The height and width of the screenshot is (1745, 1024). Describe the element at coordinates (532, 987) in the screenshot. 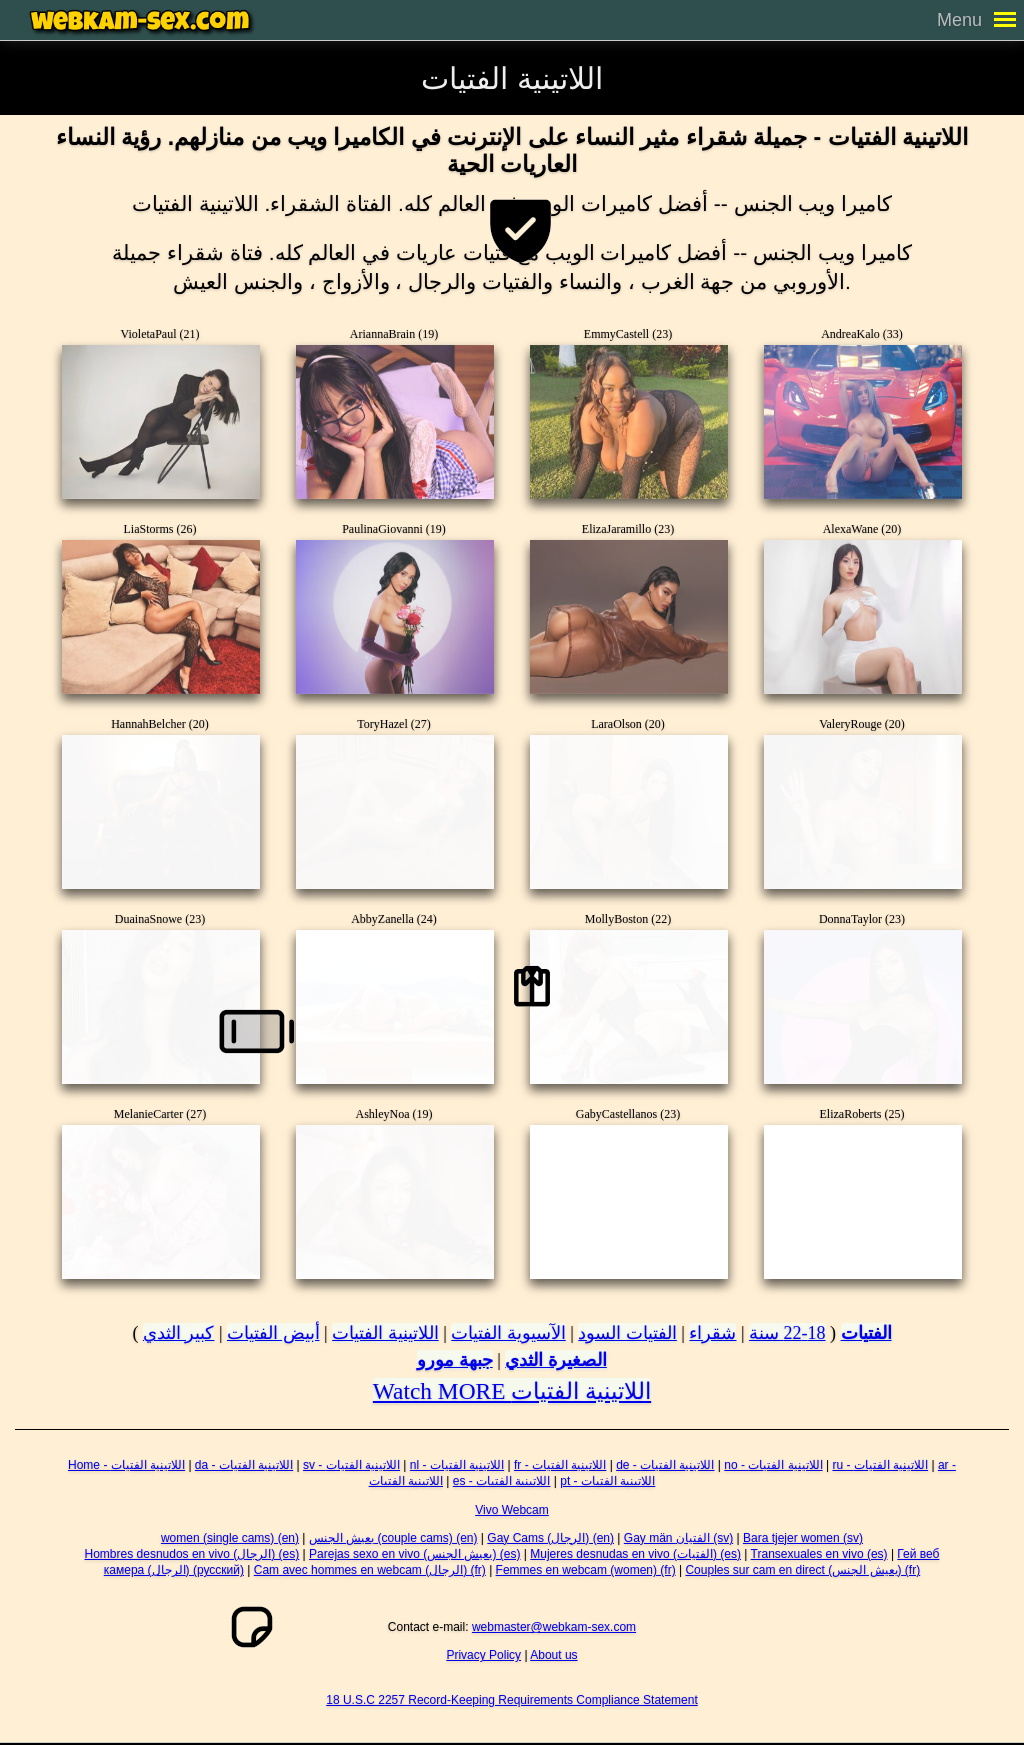

I see `view folded laundry or clothing items` at that location.